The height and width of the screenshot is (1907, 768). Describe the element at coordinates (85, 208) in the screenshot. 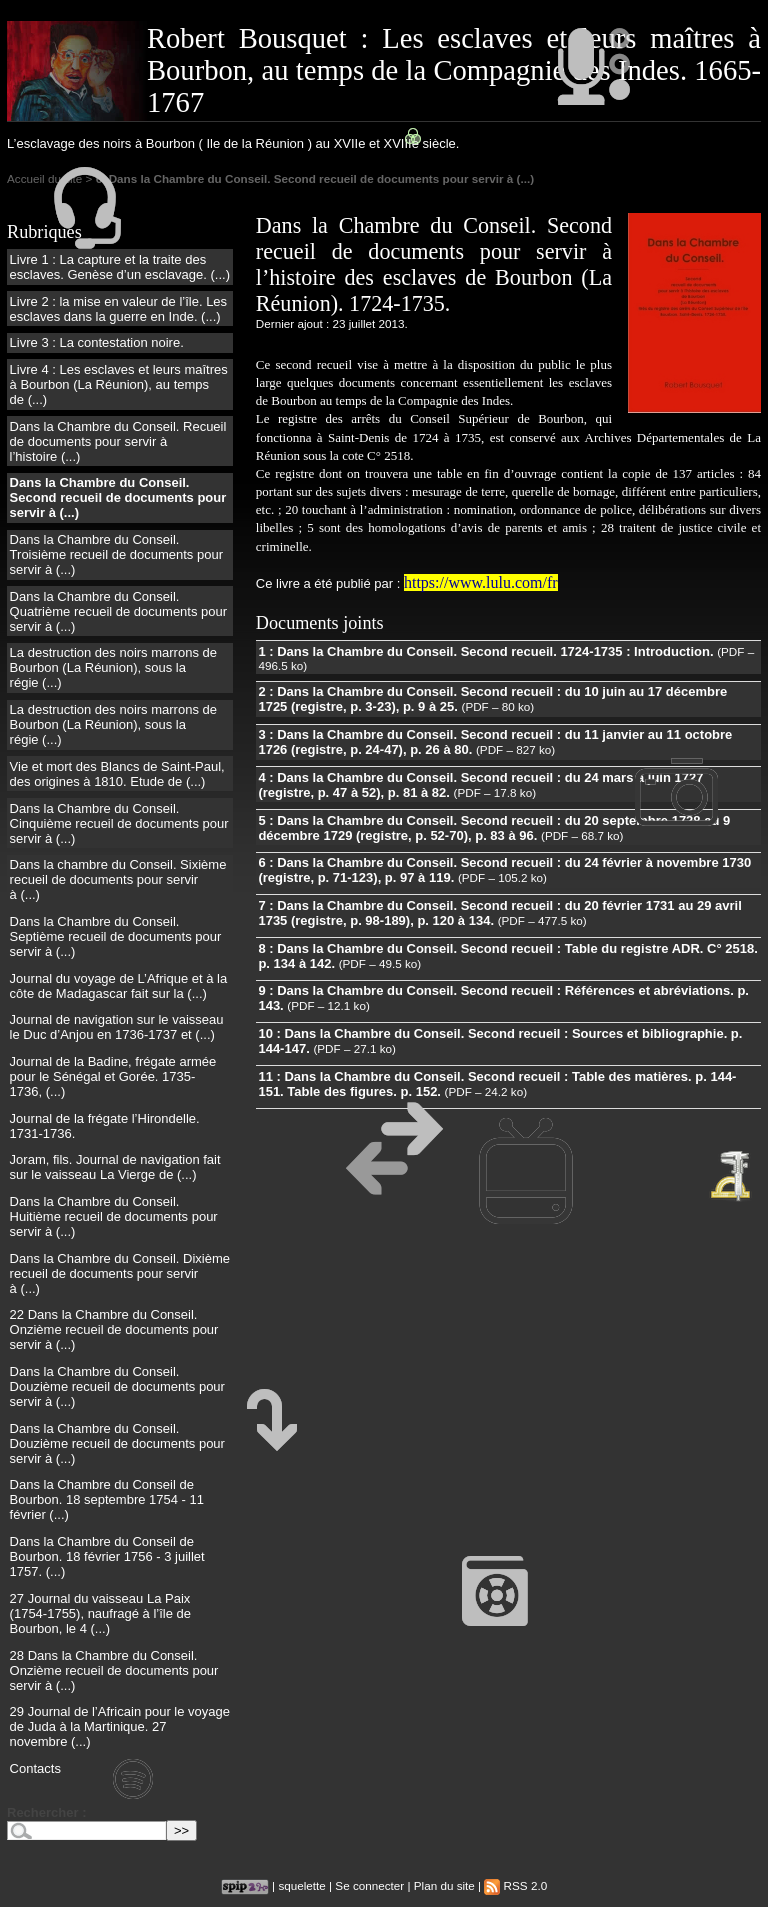

I see `access audio or voice chat settings` at that location.